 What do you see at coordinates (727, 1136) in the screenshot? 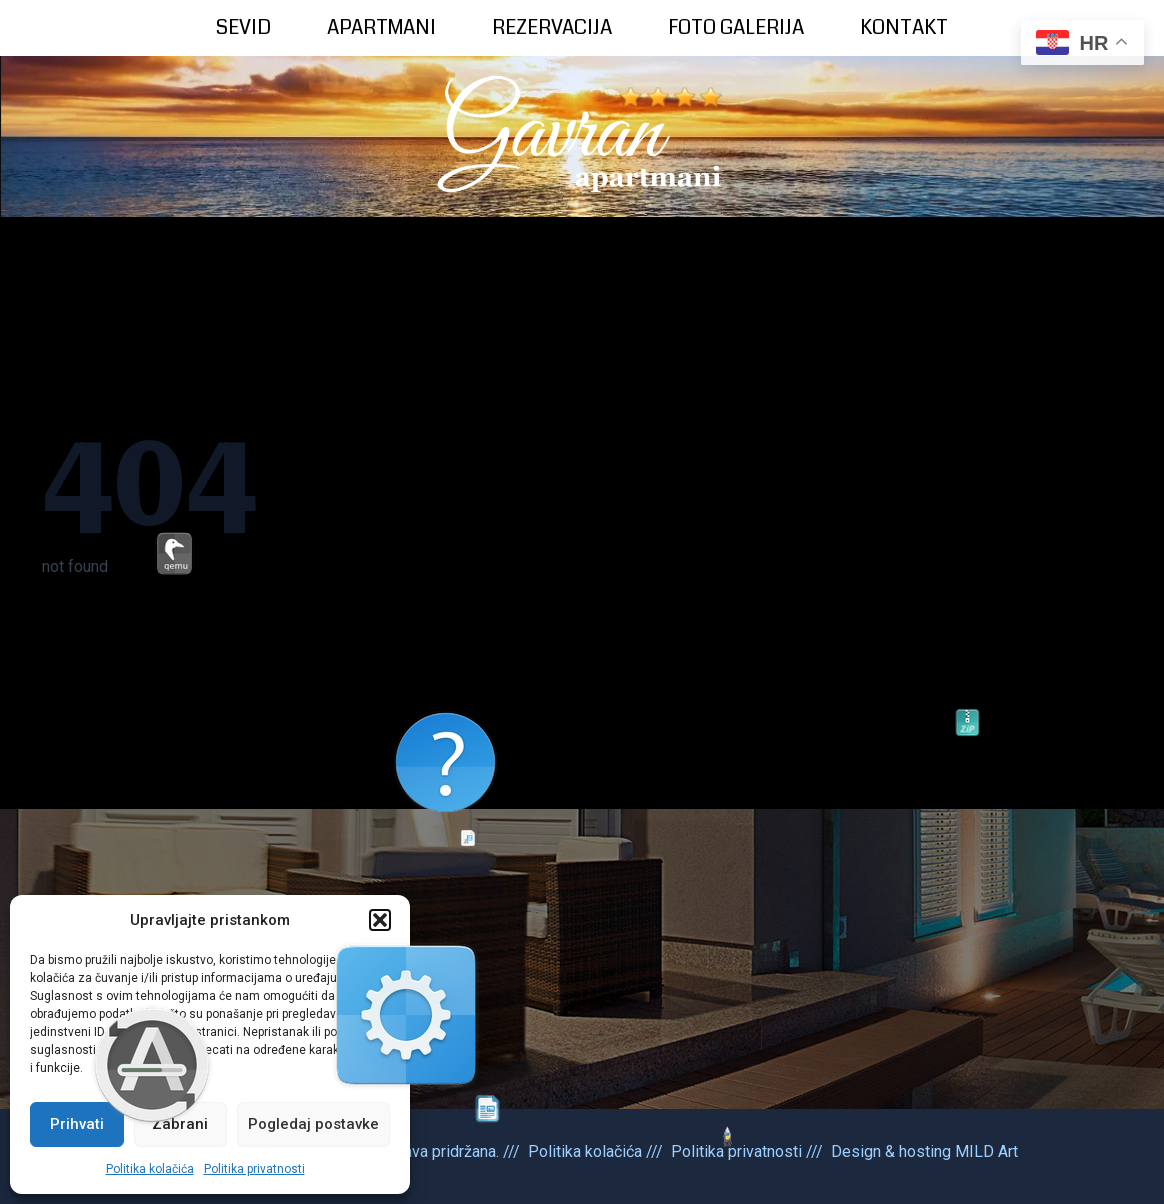
I see `launch python interpreter application` at bounding box center [727, 1136].